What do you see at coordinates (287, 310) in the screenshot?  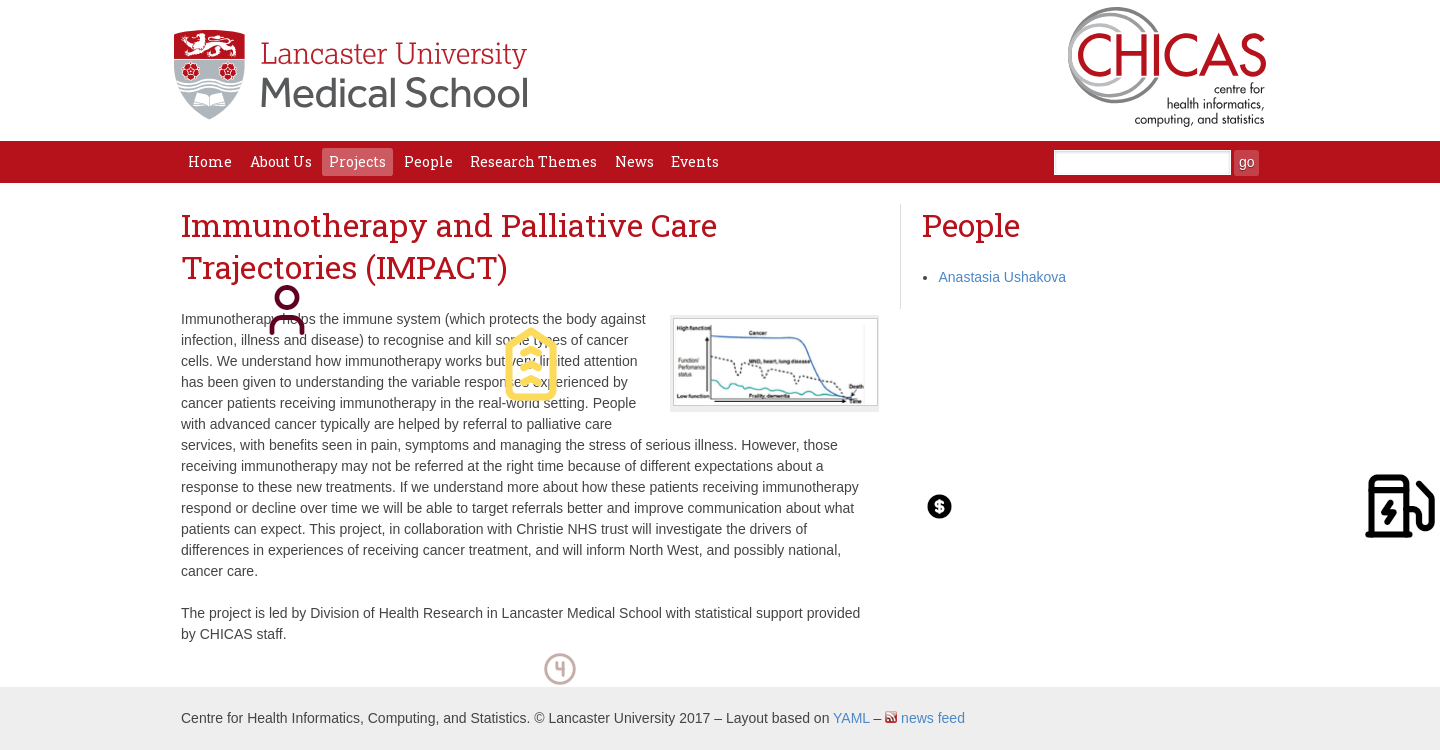 I see `view your profile` at bounding box center [287, 310].